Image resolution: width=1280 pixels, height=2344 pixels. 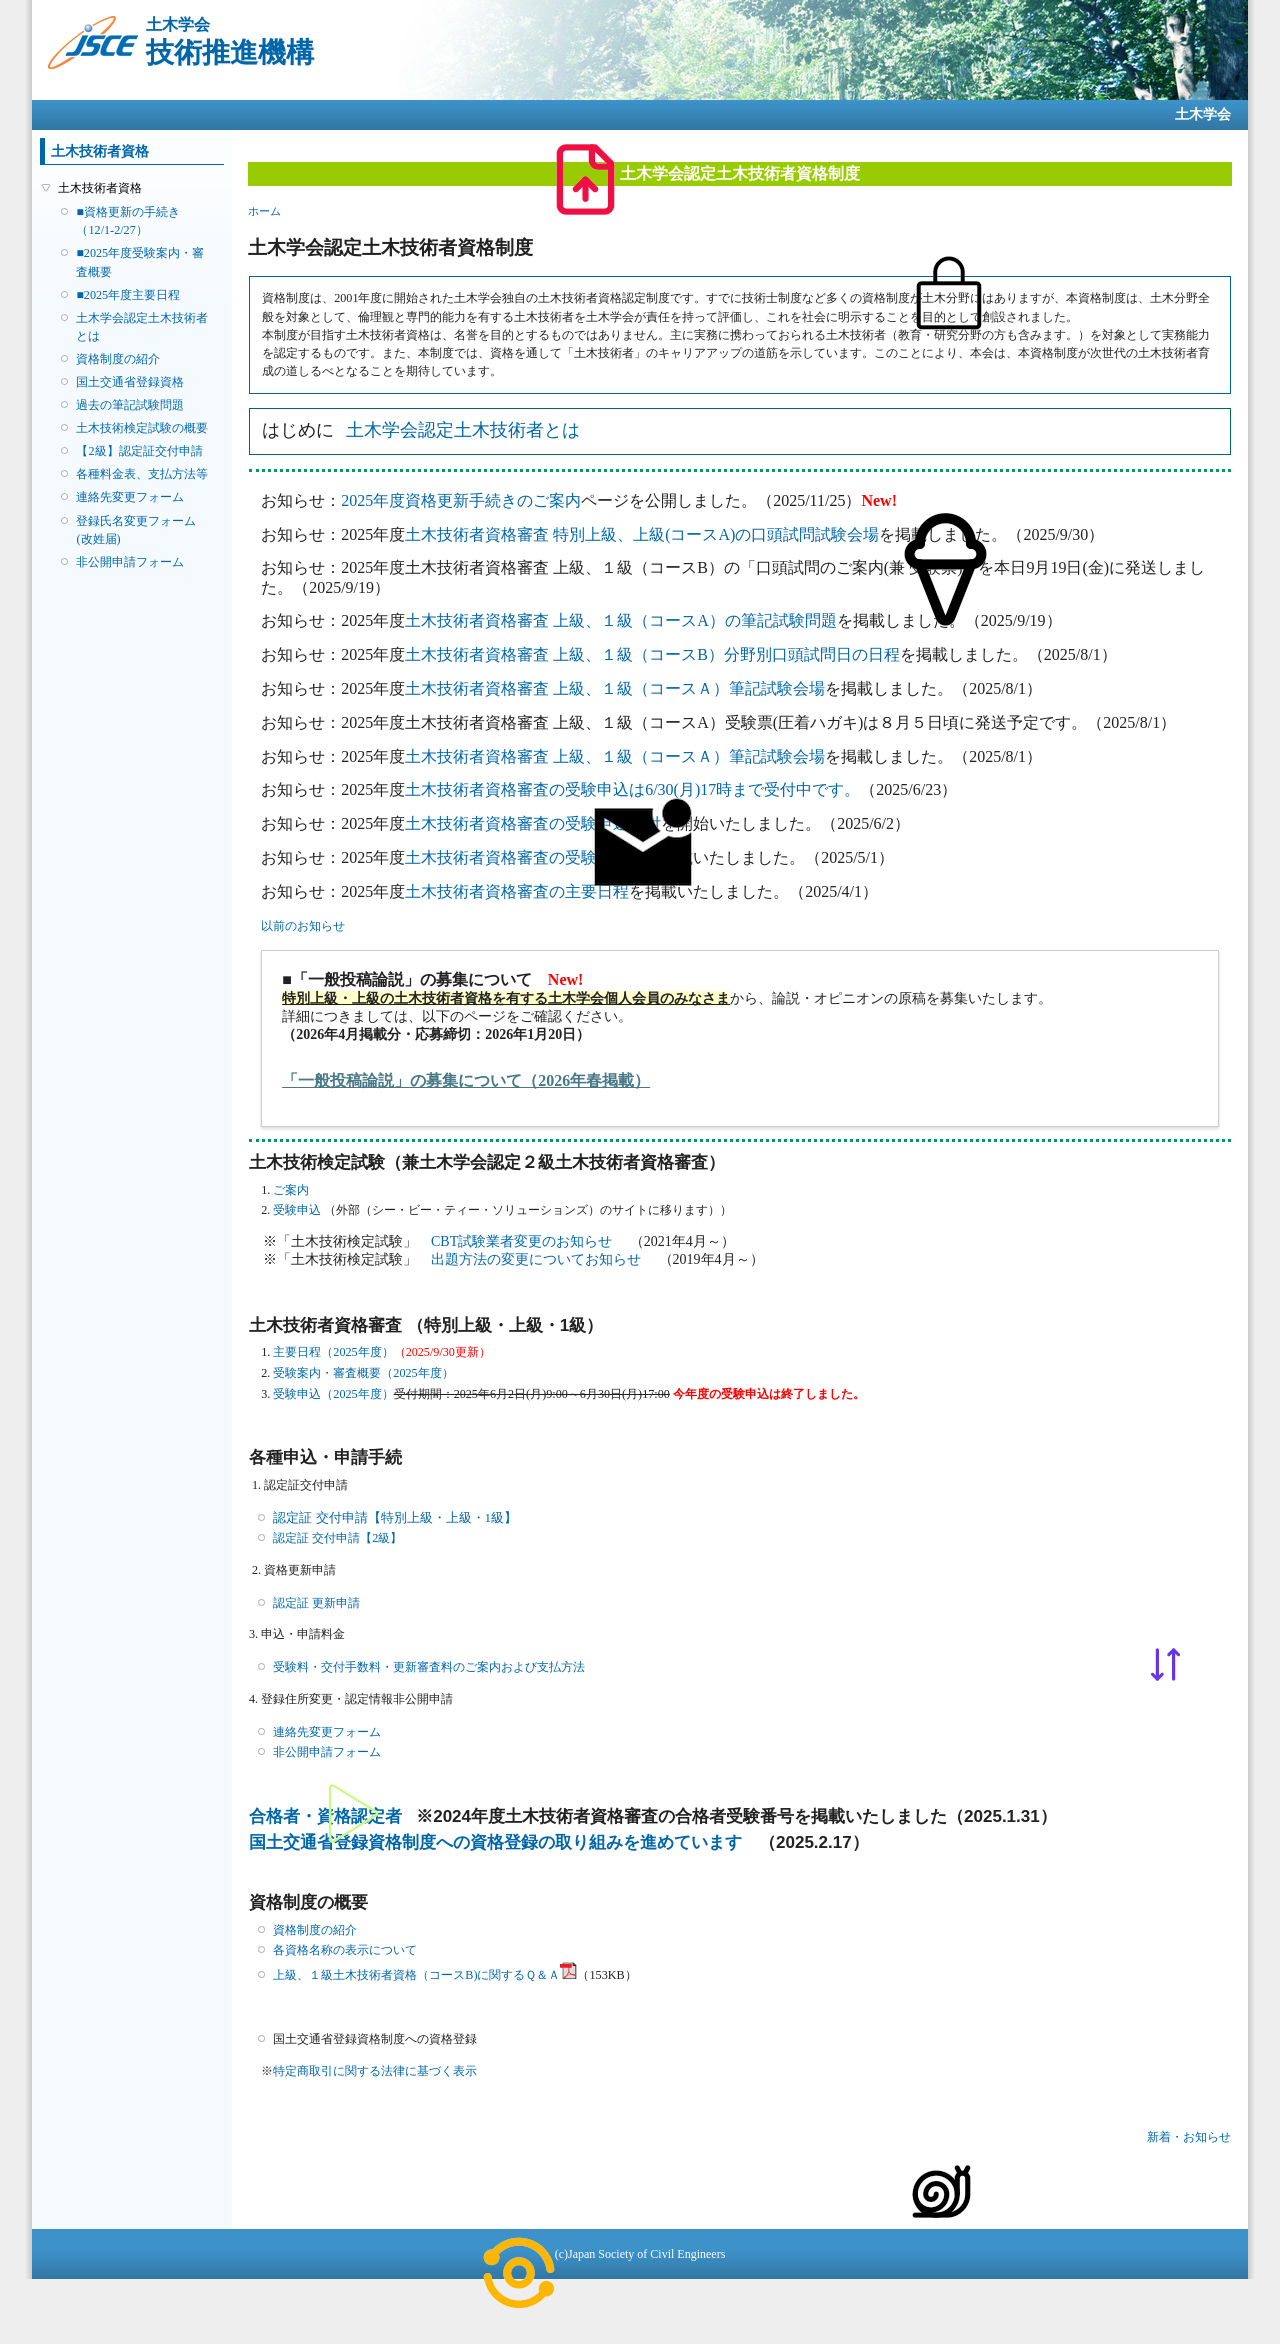 What do you see at coordinates (346, 1813) in the screenshot?
I see `play media or start playback` at bounding box center [346, 1813].